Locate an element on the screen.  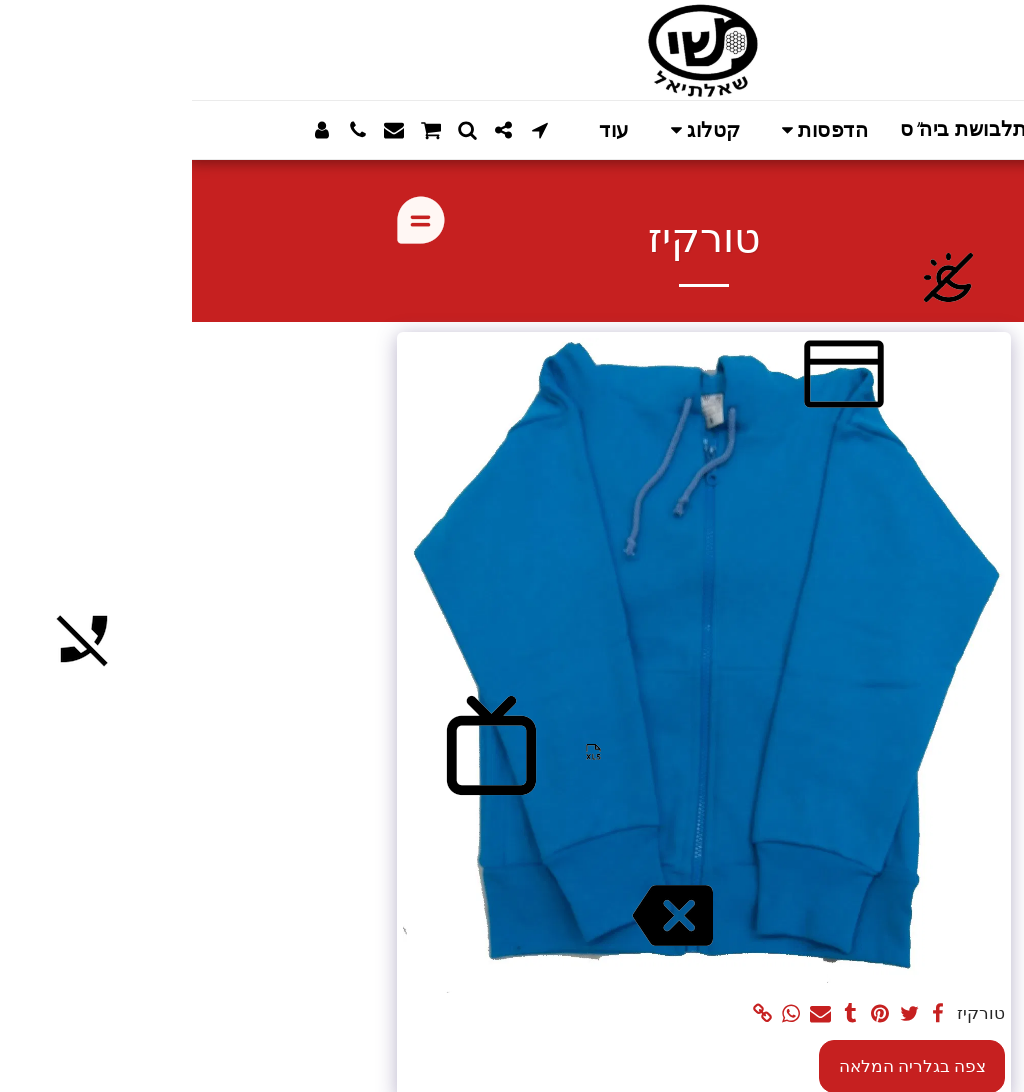
open or view an Excel spreadsheet file is located at coordinates (593, 752).